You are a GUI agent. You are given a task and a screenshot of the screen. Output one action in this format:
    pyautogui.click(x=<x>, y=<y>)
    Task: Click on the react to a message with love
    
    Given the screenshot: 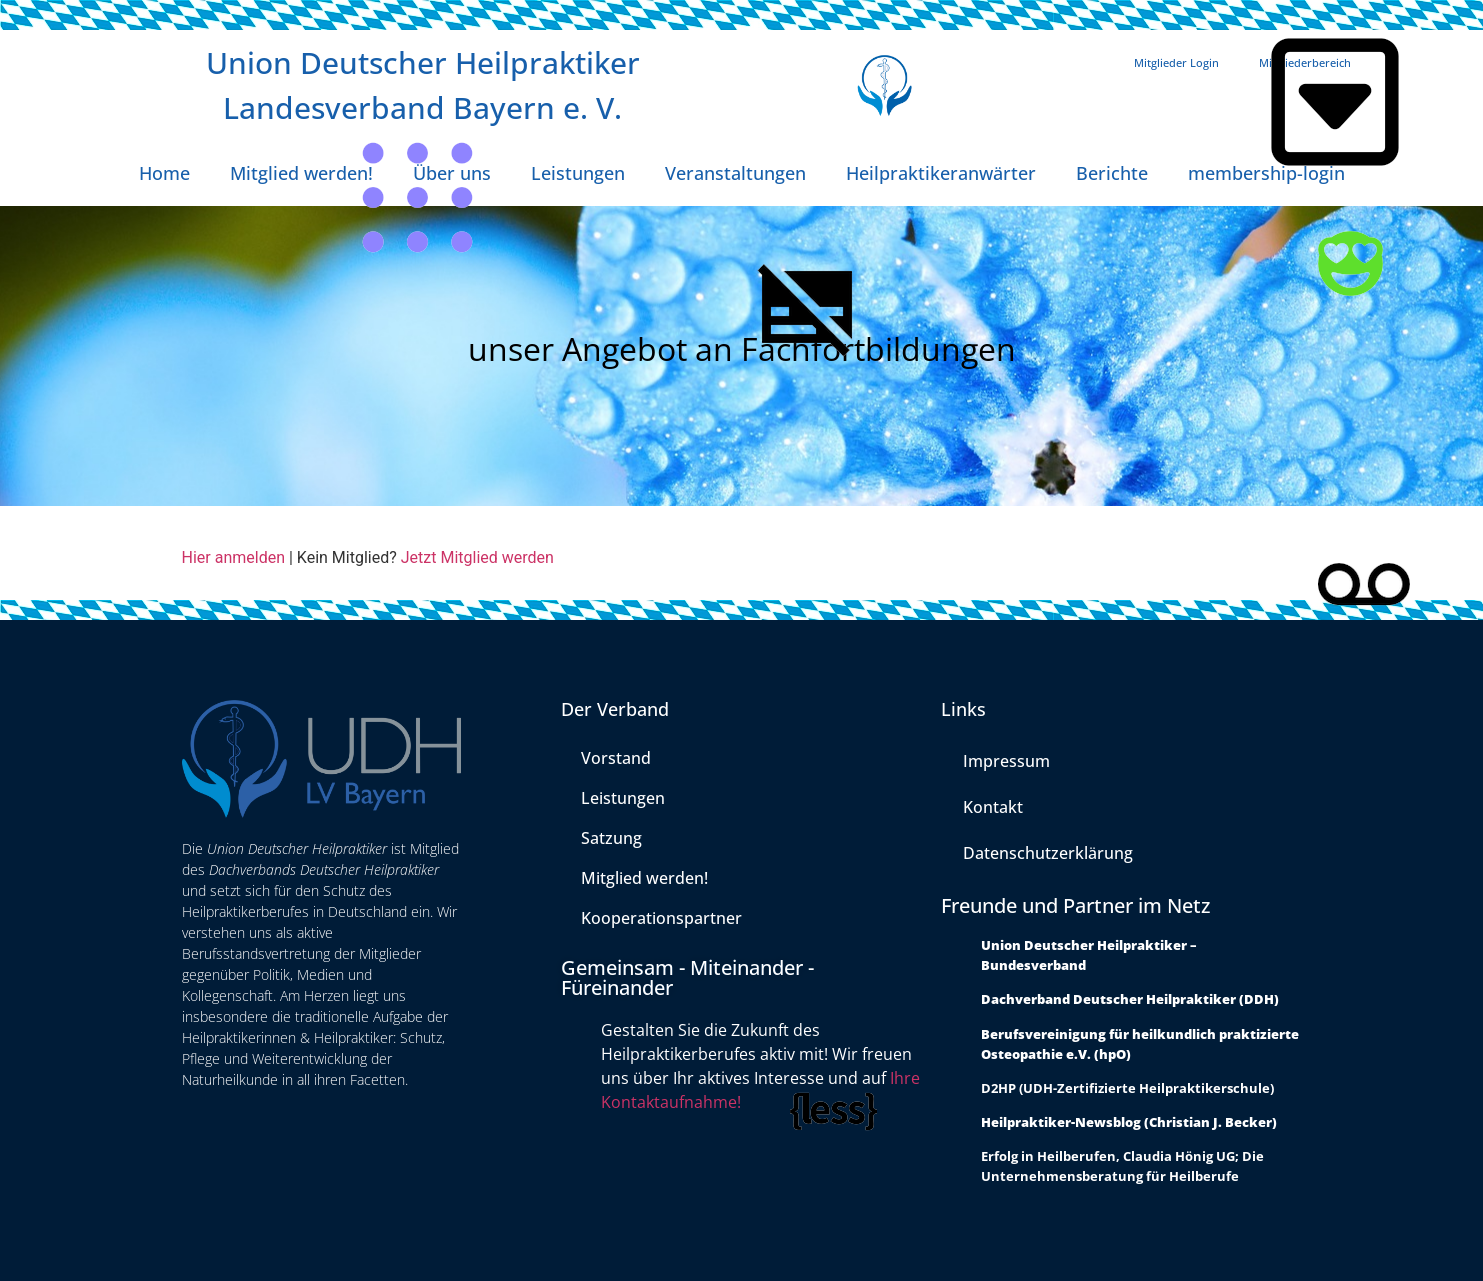 What is the action you would take?
    pyautogui.click(x=1350, y=263)
    